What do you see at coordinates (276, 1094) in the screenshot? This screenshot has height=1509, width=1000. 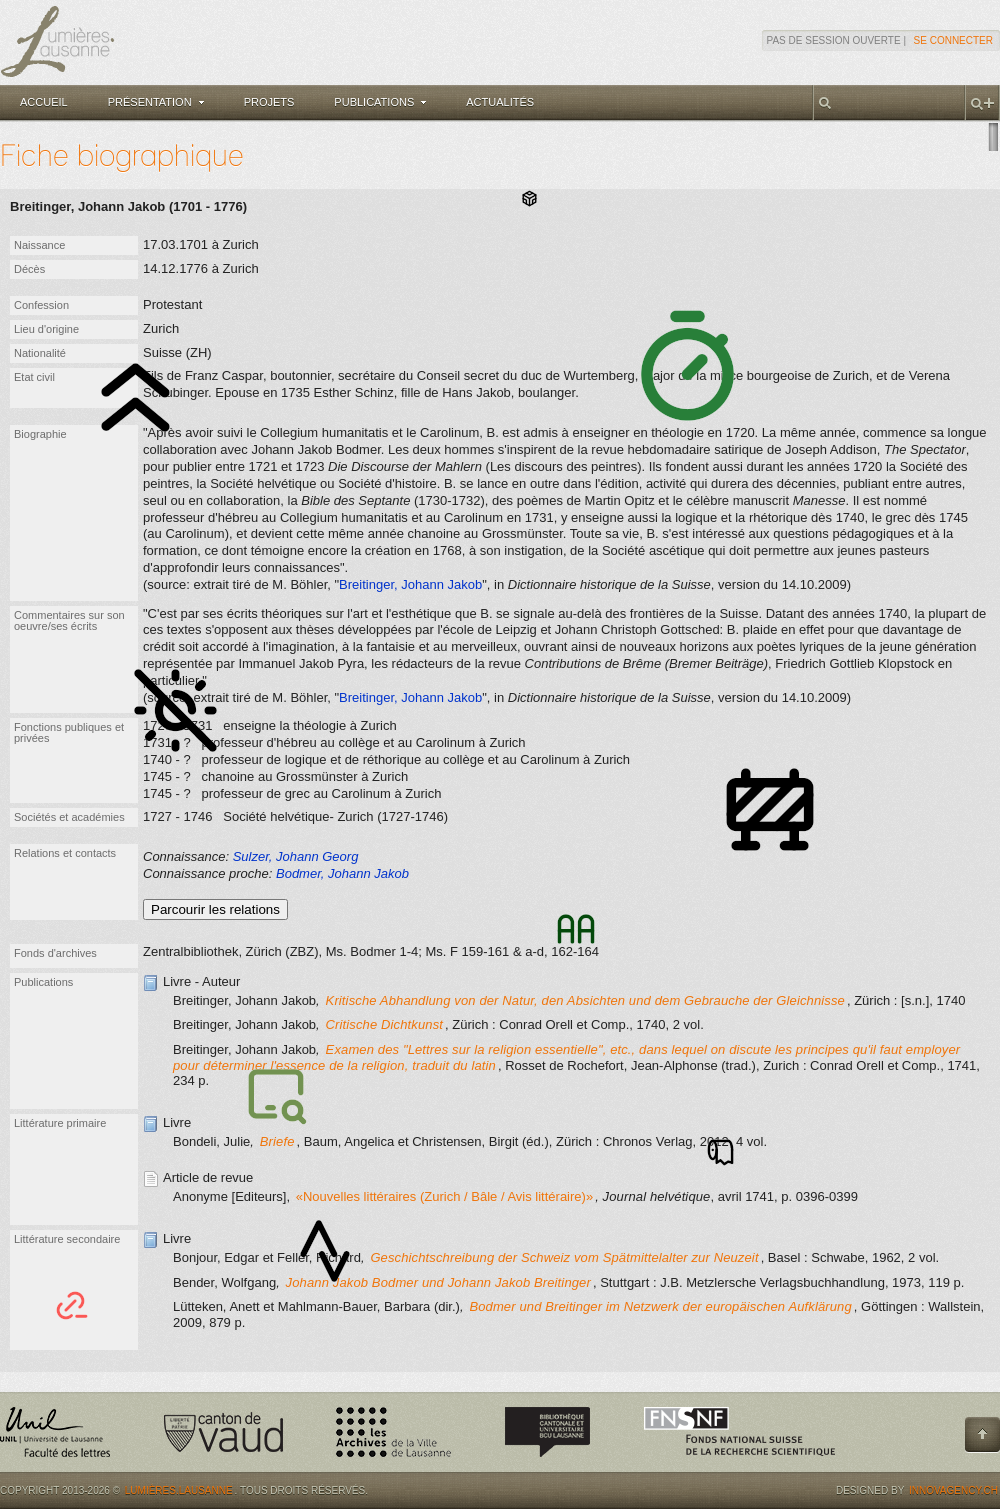 I see `search content on tablet device` at bounding box center [276, 1094].